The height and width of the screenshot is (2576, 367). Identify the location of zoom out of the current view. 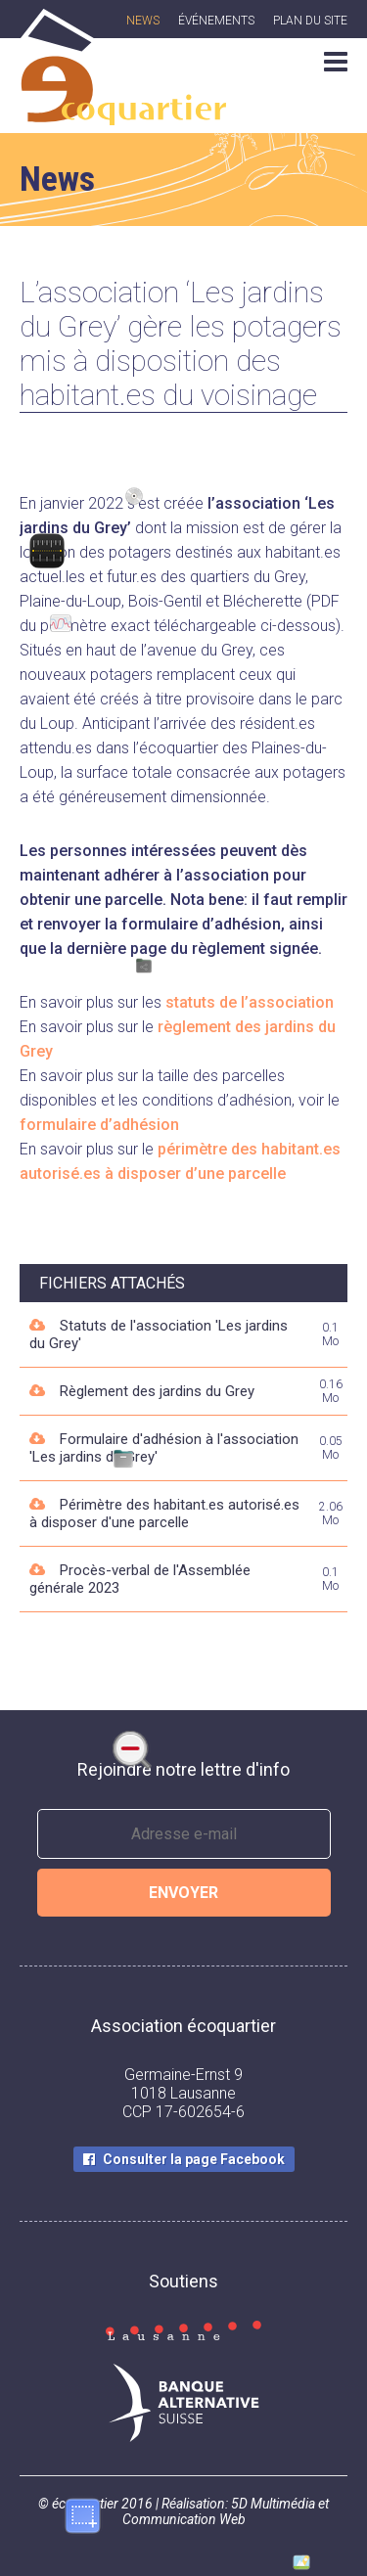
(132, 1750).